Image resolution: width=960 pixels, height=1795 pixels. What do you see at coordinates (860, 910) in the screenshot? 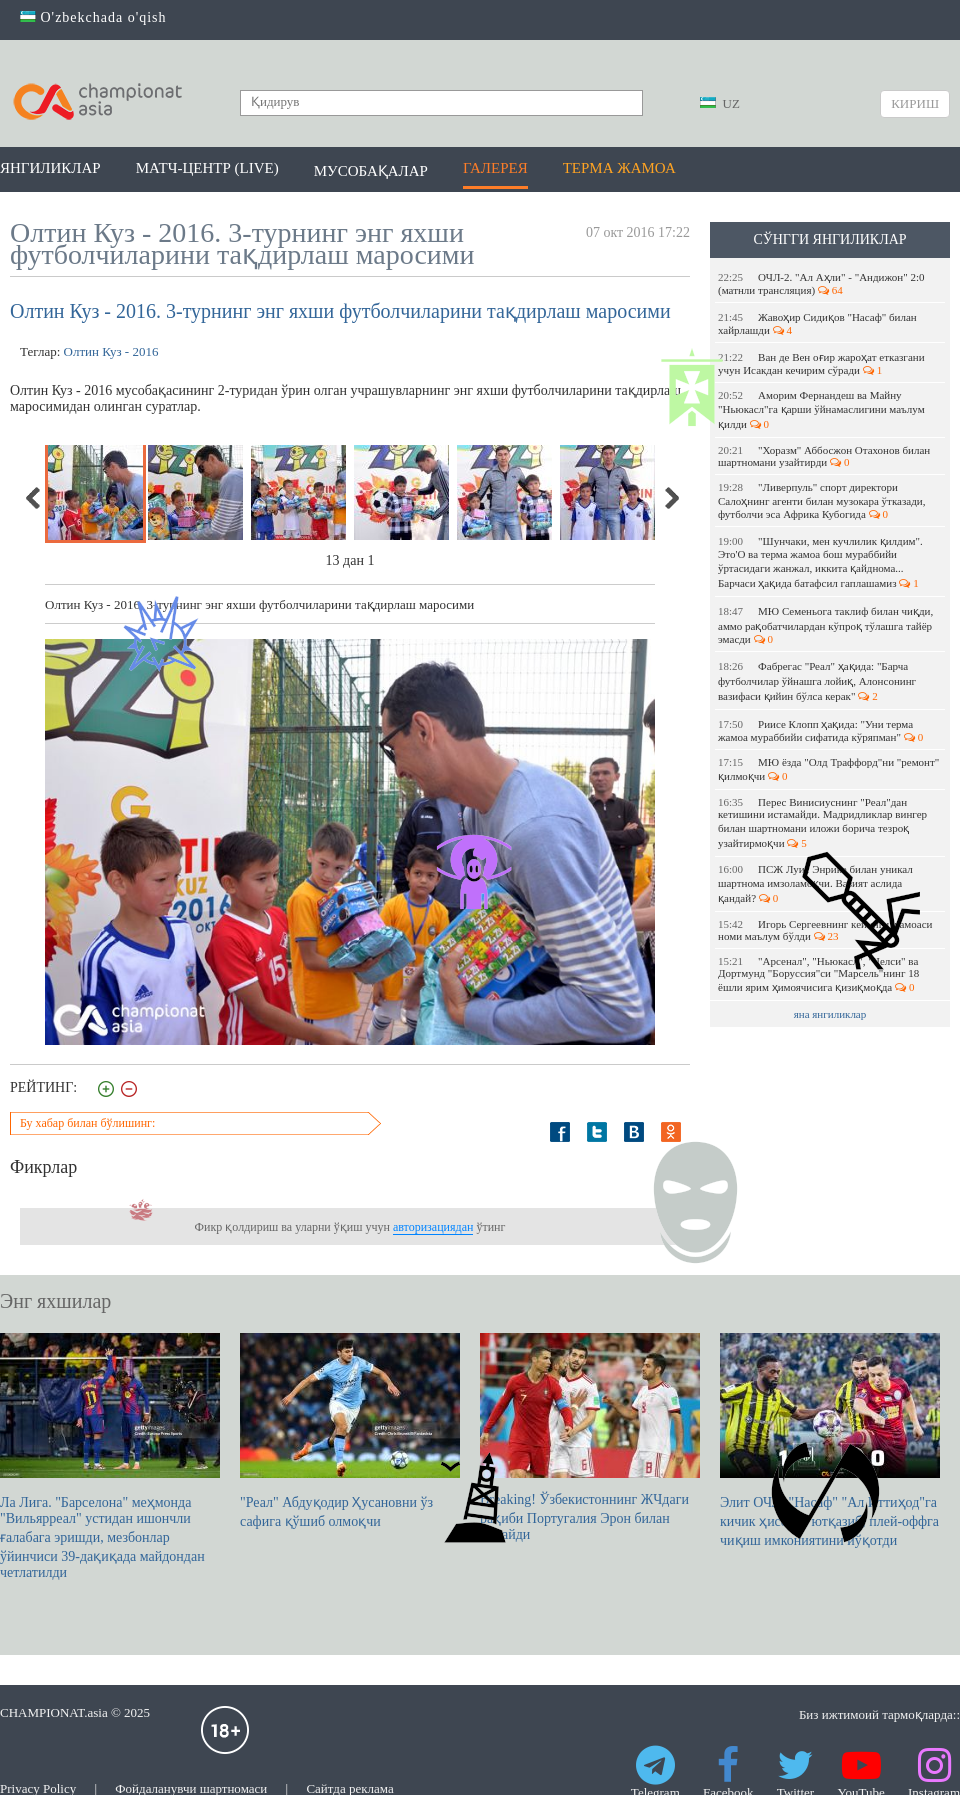
I see `indicates virus or malware detected` at bounding box center [860, 910].